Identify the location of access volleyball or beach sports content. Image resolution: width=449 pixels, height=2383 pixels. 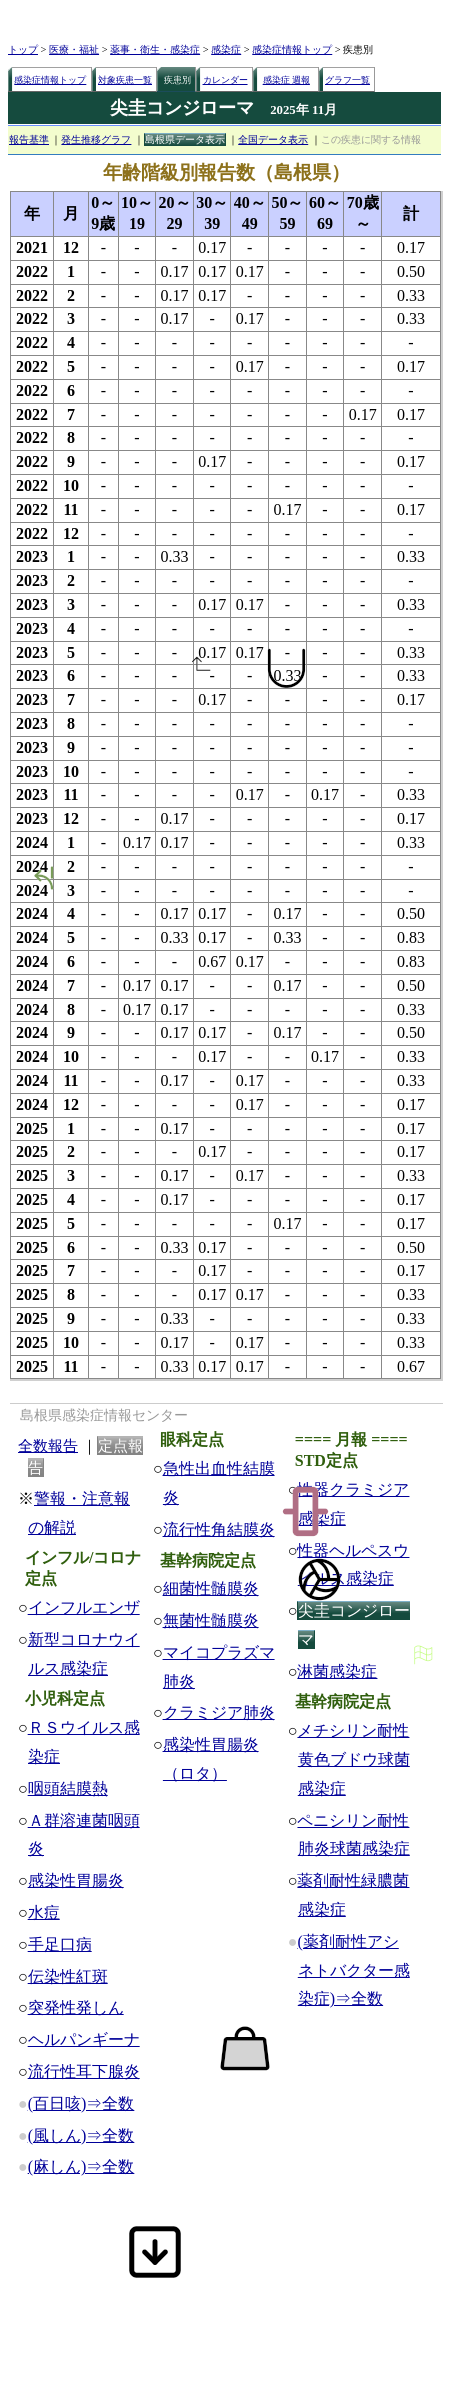
(319, 1579).